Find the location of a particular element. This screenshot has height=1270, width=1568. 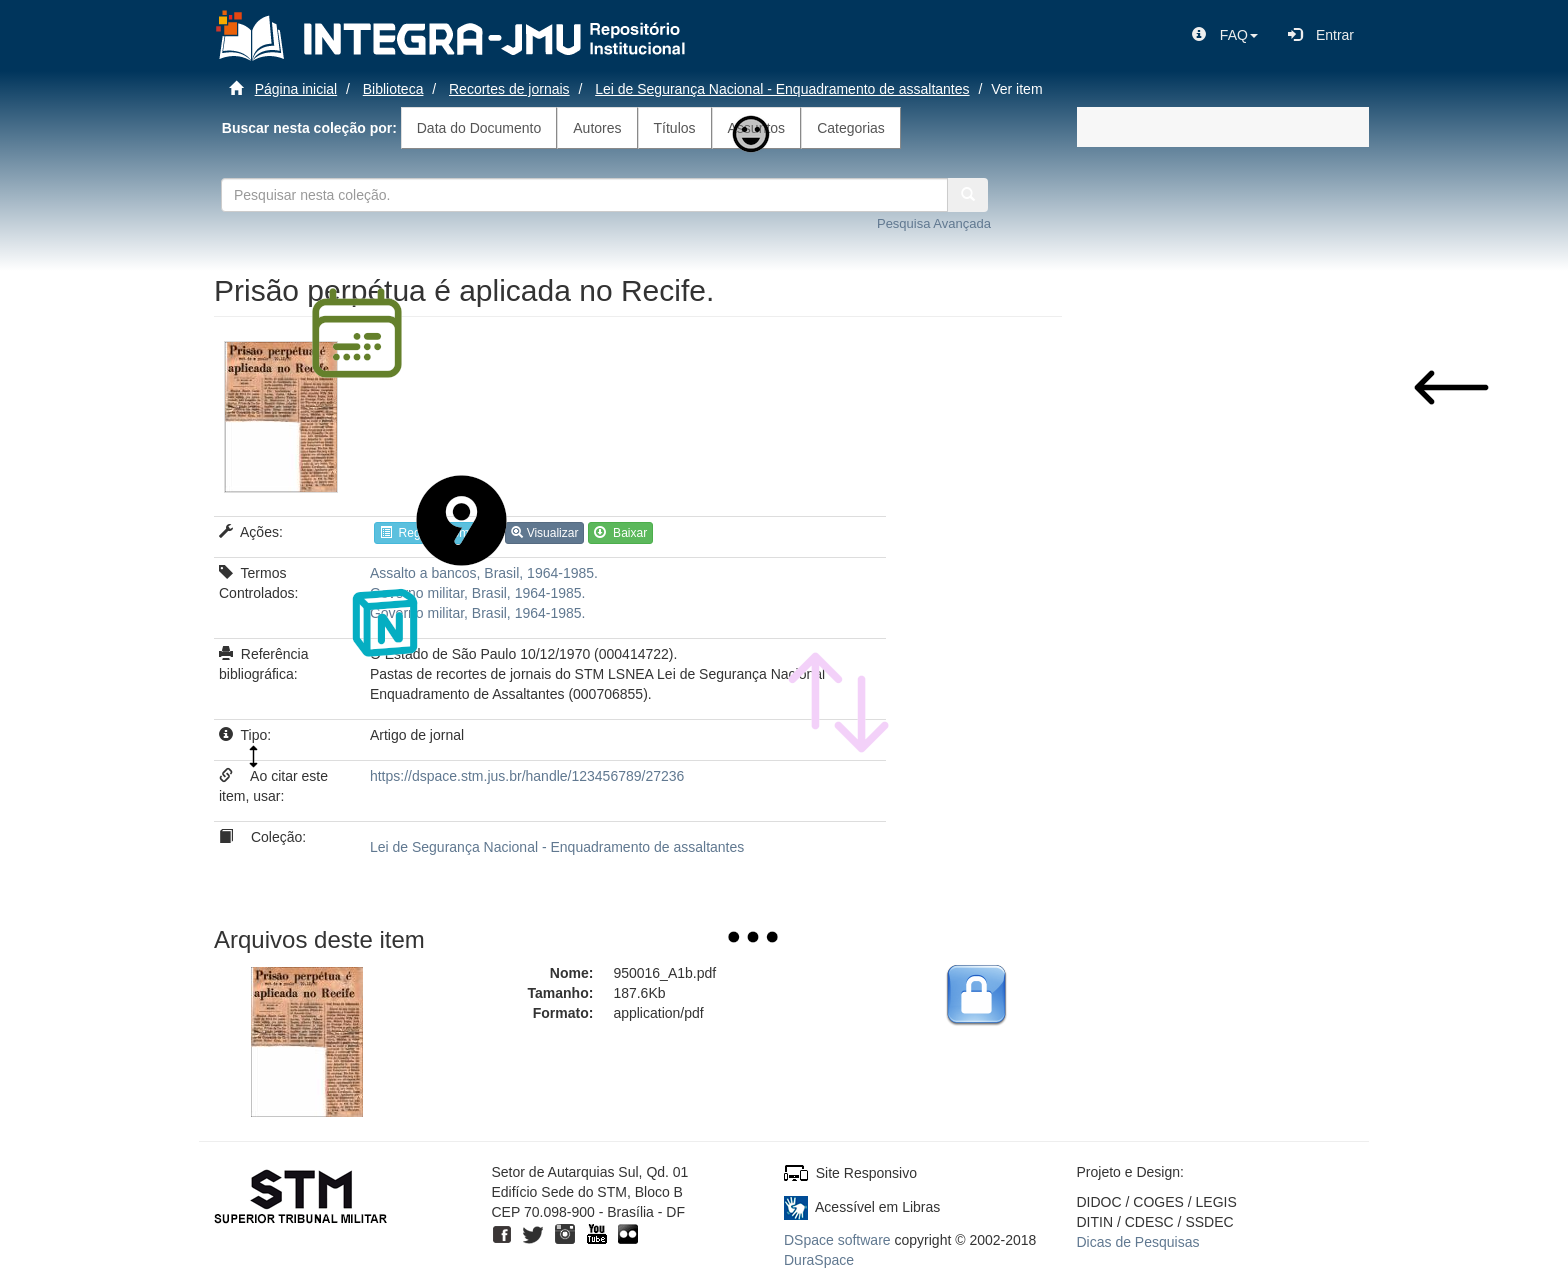

sort items in ascending or descending order is located at coordinates (838, 702).